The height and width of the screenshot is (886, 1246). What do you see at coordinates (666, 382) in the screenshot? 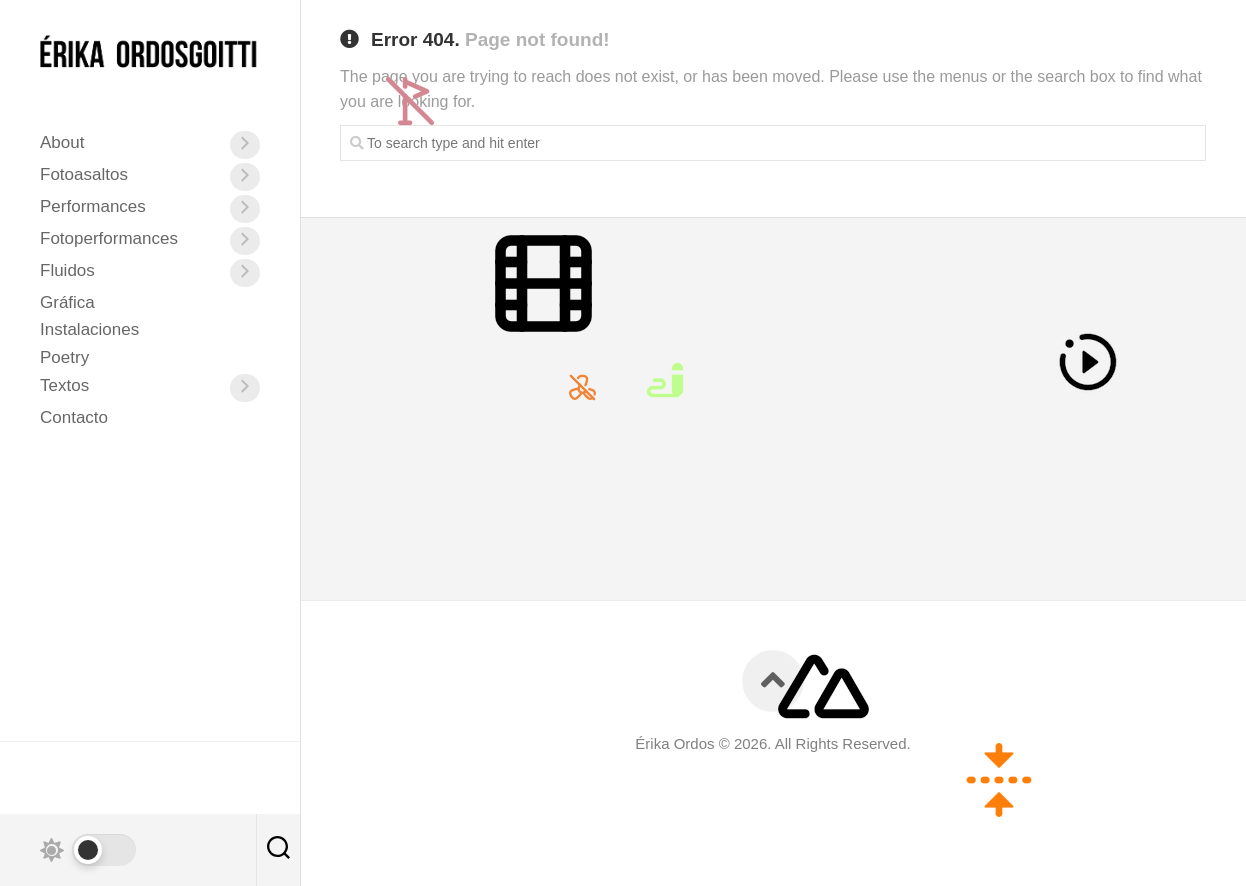
I see `compose or write new content` at bounding box center [666, 382].